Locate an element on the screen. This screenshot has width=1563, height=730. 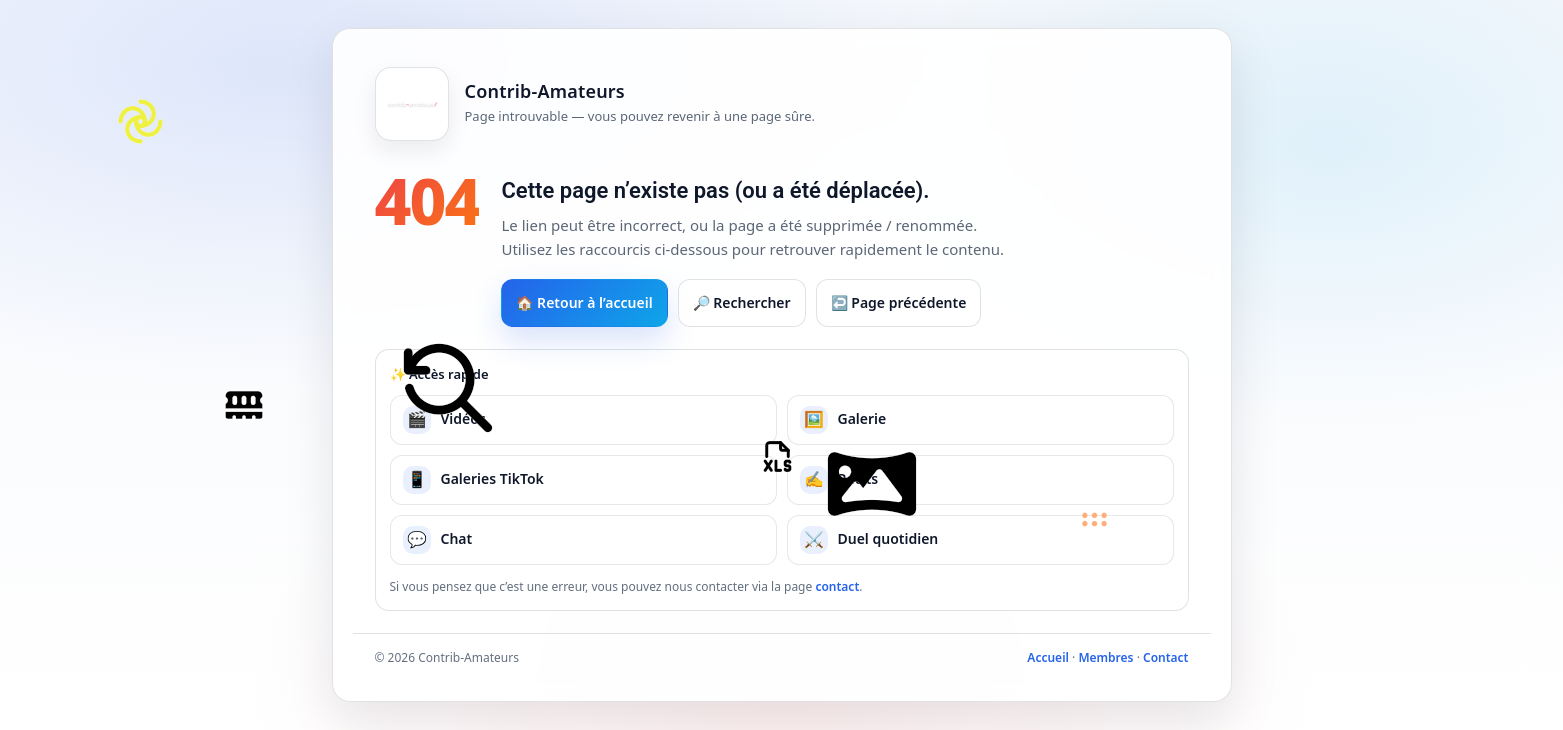
indicates an Excel spreadsheet file is located at coordinates (777, 456).